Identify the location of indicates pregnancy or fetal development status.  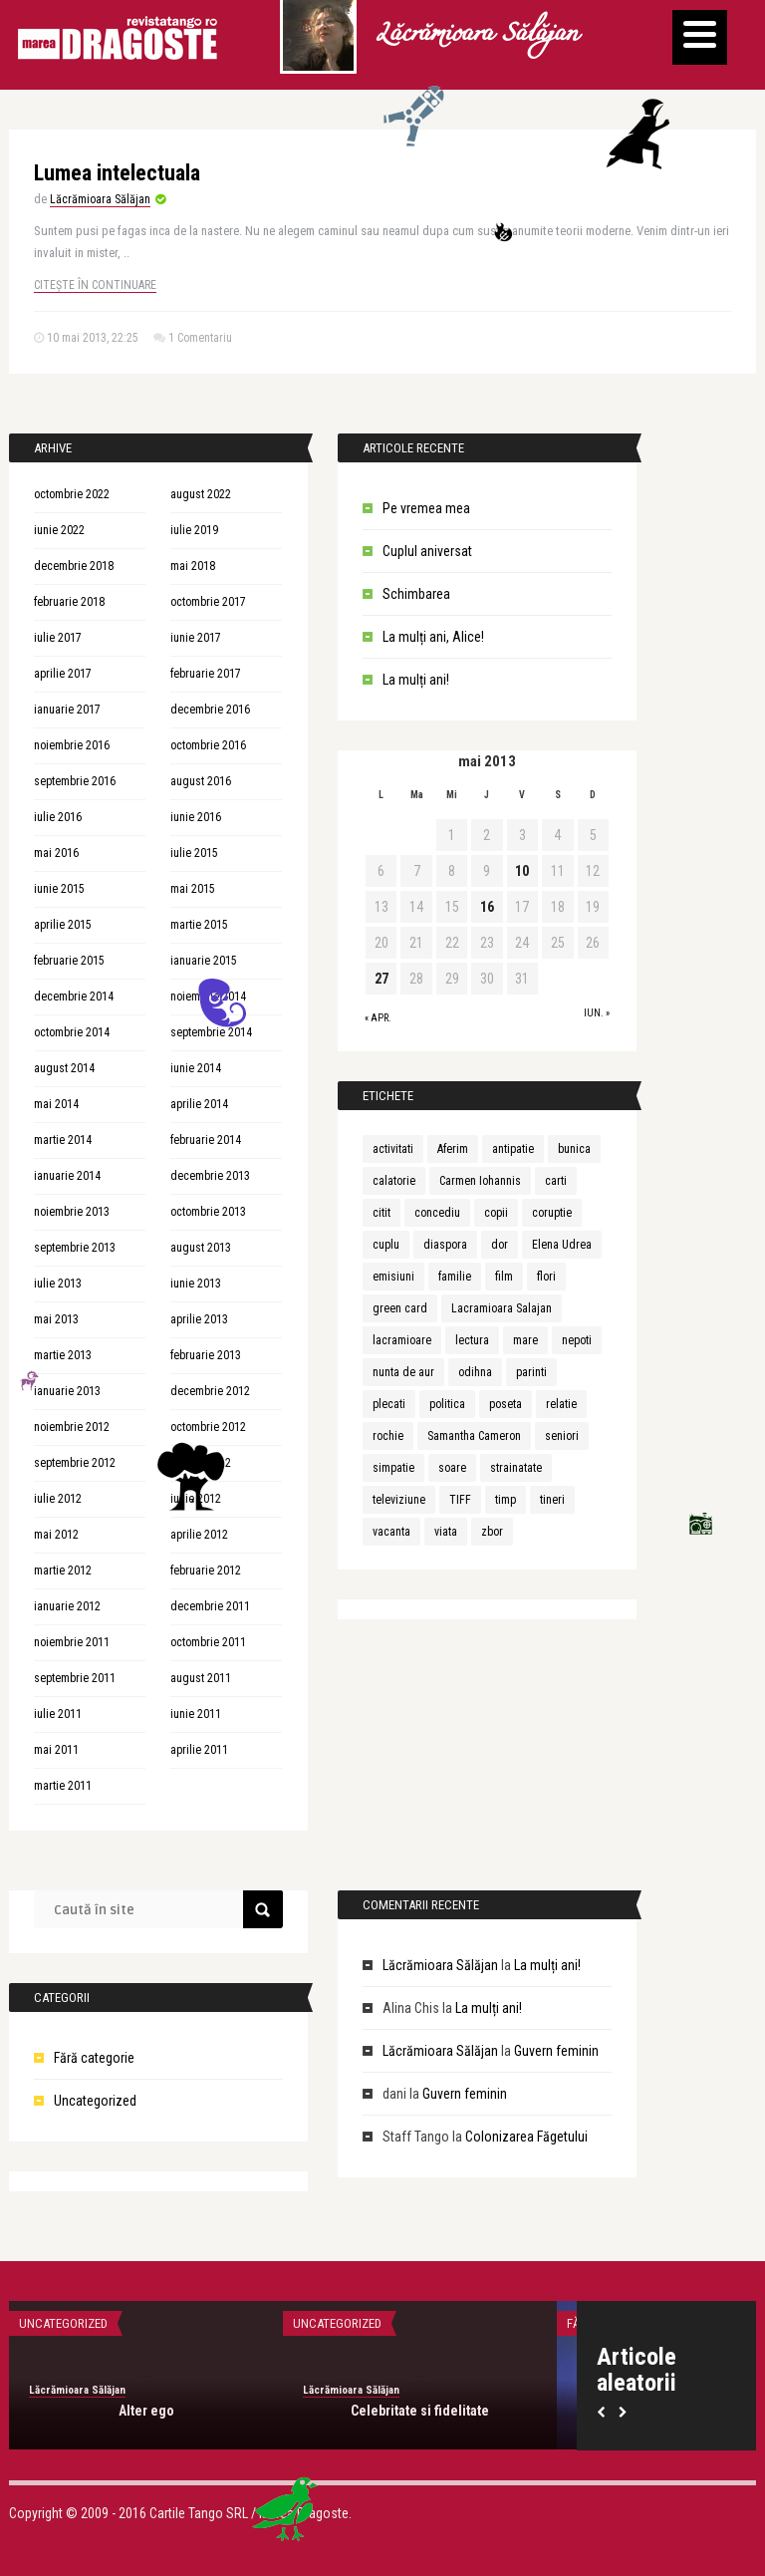
(222, 1002).